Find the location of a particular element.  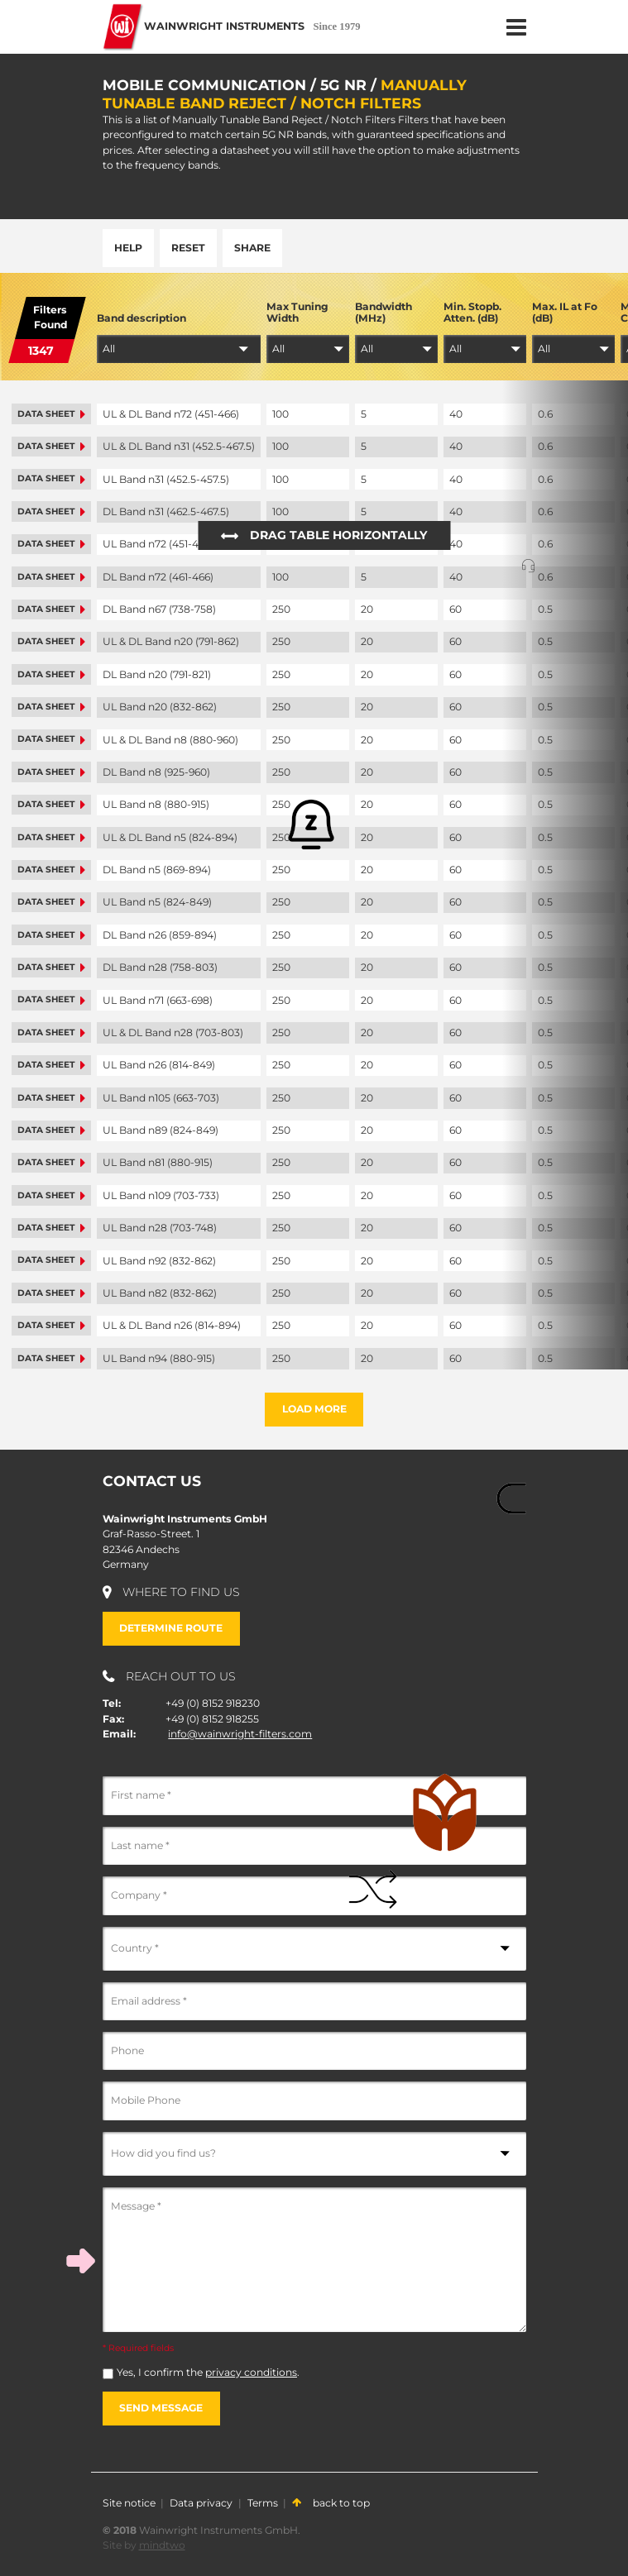

shuffle playlist or queue order is located at coordinates (372, 1889).